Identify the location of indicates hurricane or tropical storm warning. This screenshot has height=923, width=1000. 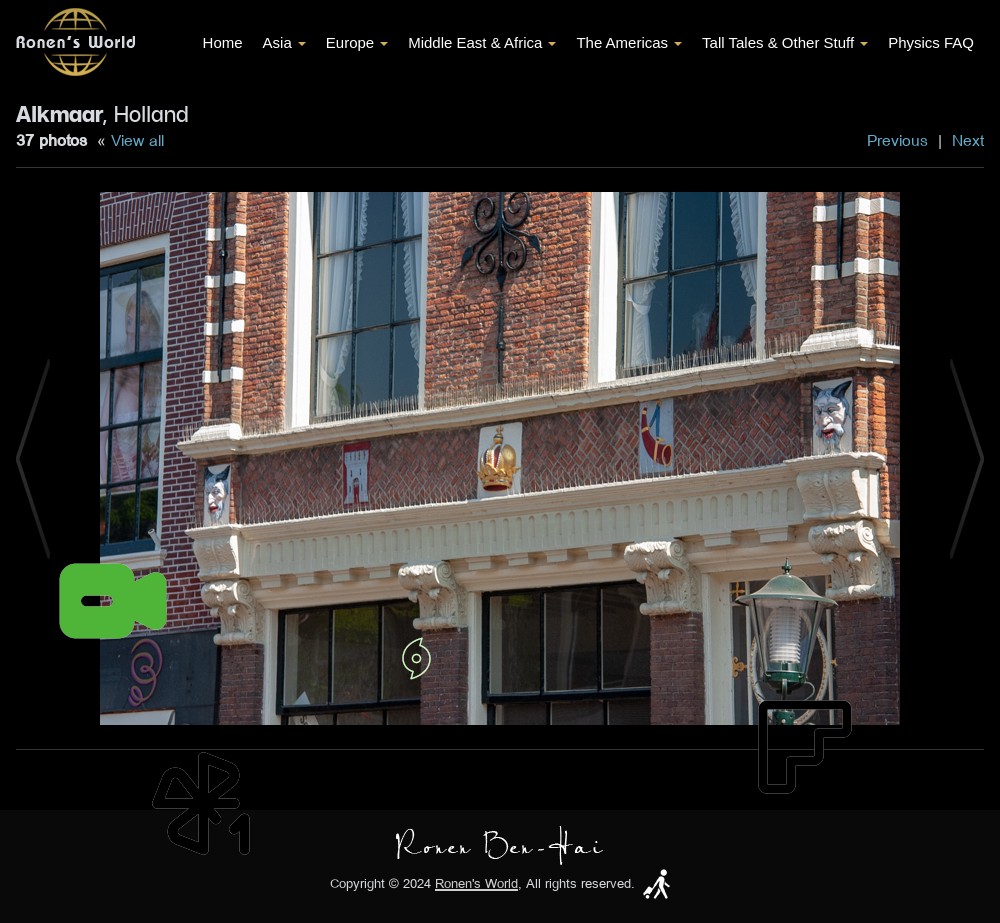
(416, 658).